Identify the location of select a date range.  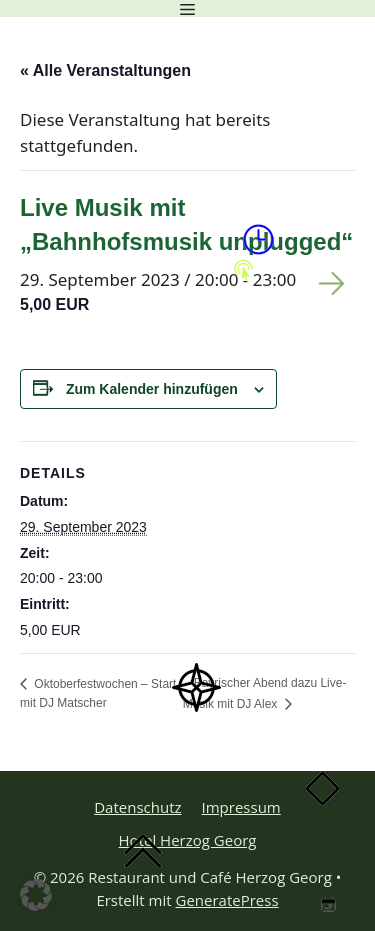
(328, 904).